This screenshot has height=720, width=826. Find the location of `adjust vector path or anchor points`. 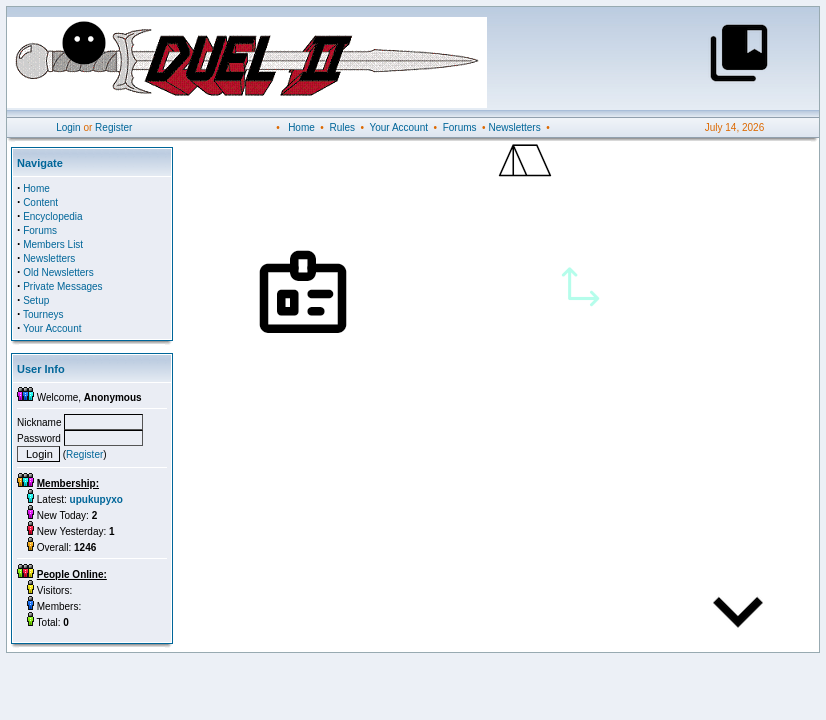

adjust vector path or anchor points is located at coordinates (579, 286).